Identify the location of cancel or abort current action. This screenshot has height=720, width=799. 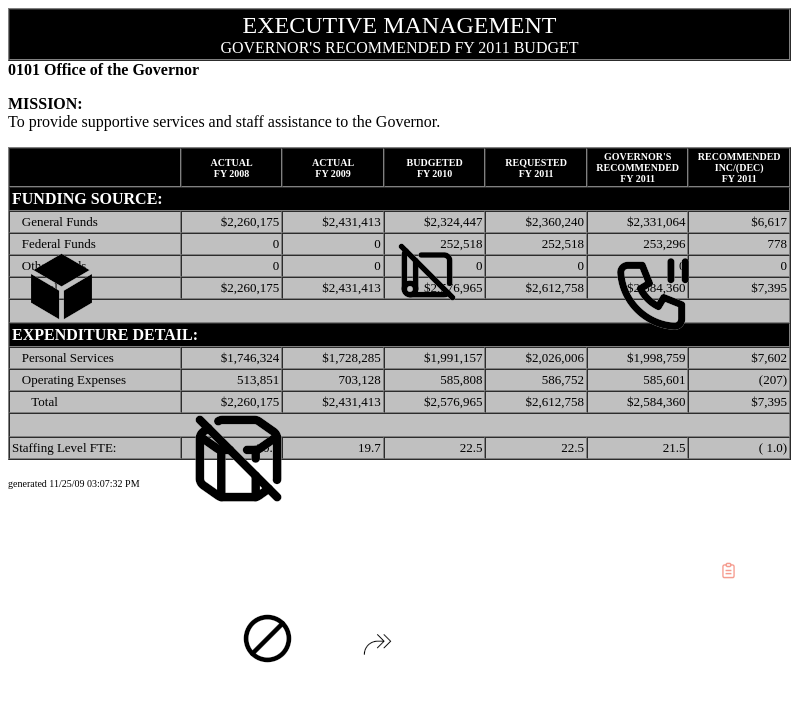
(267, 638).